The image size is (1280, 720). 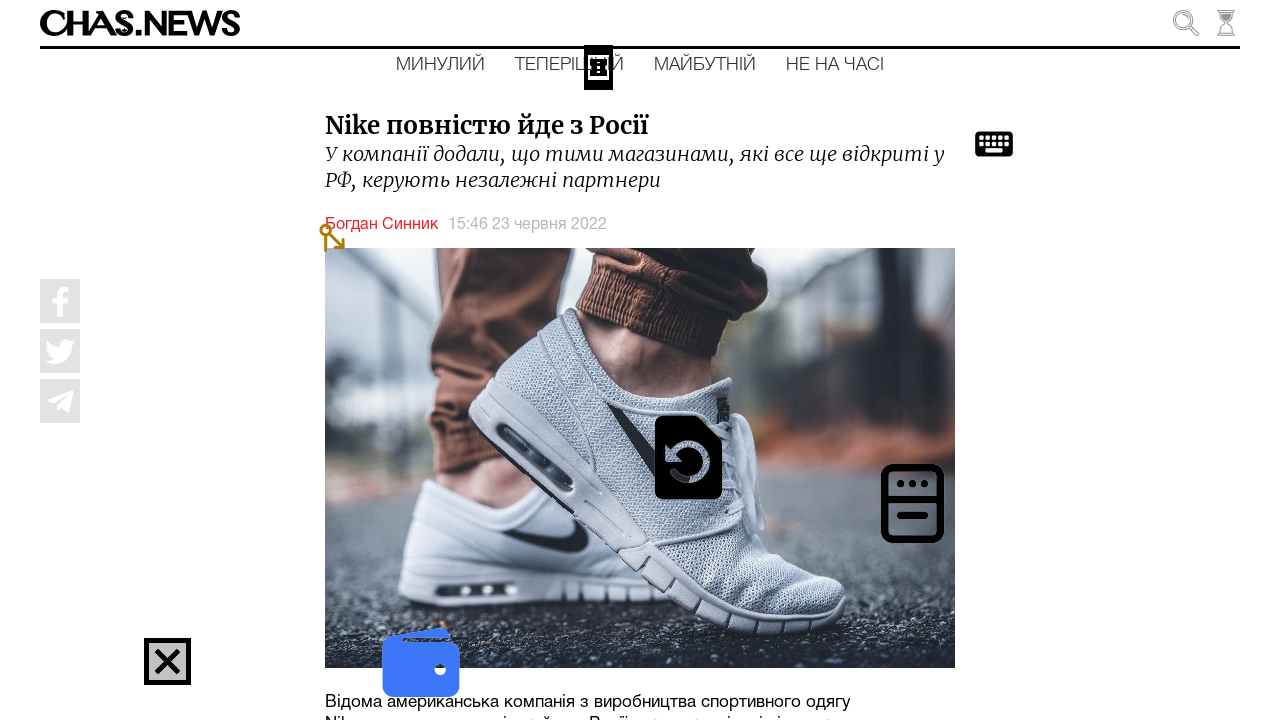 What do you see at coordinates (912, 503) in the screenshot?
I see `access cooking or kitchen appliances` at bounding box center [912, 503].